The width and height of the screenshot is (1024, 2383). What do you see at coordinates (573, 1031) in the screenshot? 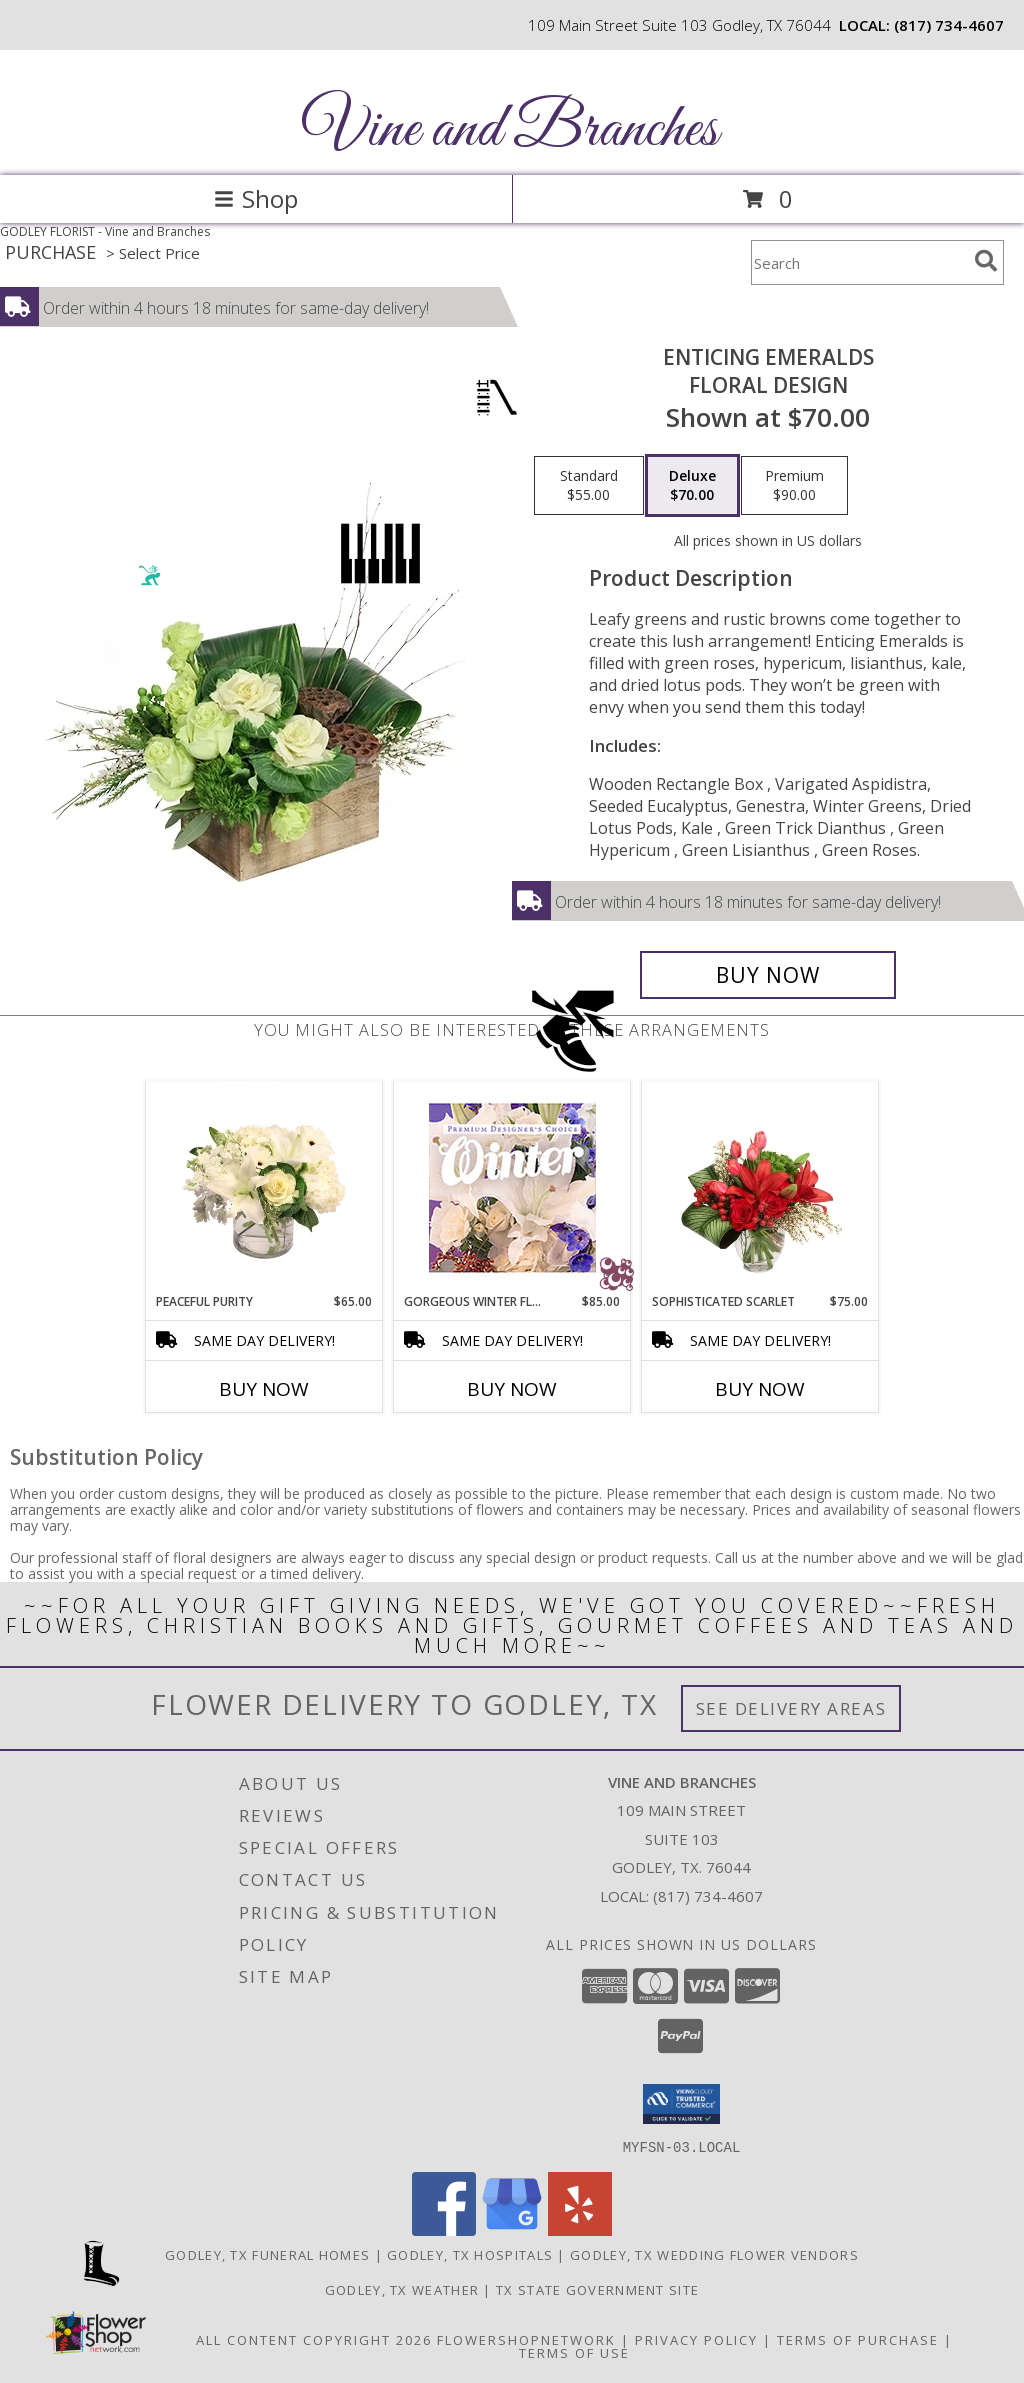
I see `indicates a trip hazard or stumble` at bounding box center [573, 1031].